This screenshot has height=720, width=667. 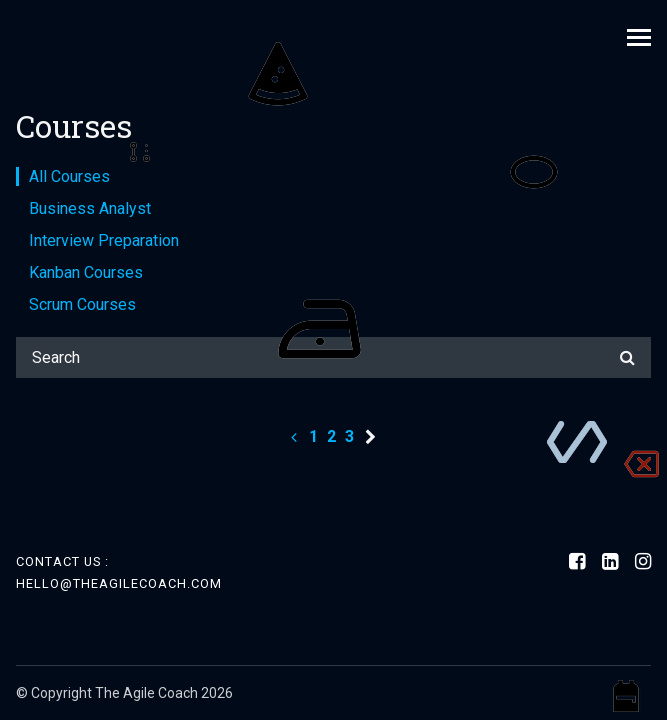 I want to click on access your backpack or stored items, so click(x=626, y=696).